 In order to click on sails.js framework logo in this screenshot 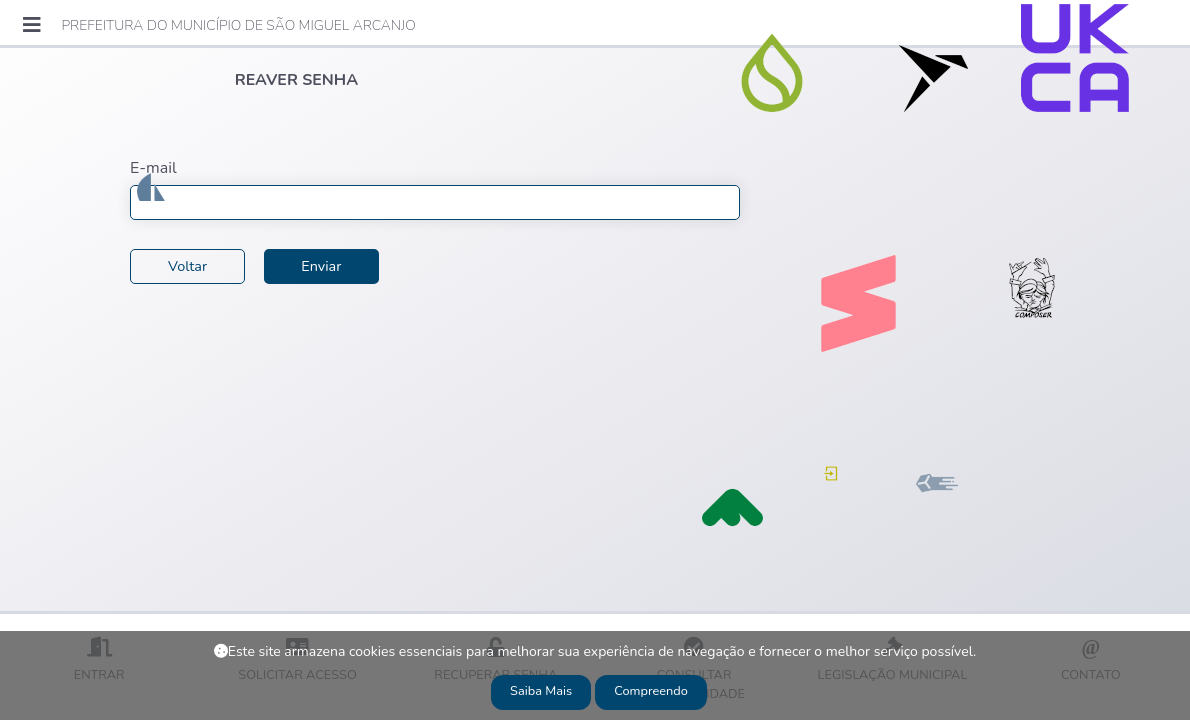, I will do `click(151, 187)`.